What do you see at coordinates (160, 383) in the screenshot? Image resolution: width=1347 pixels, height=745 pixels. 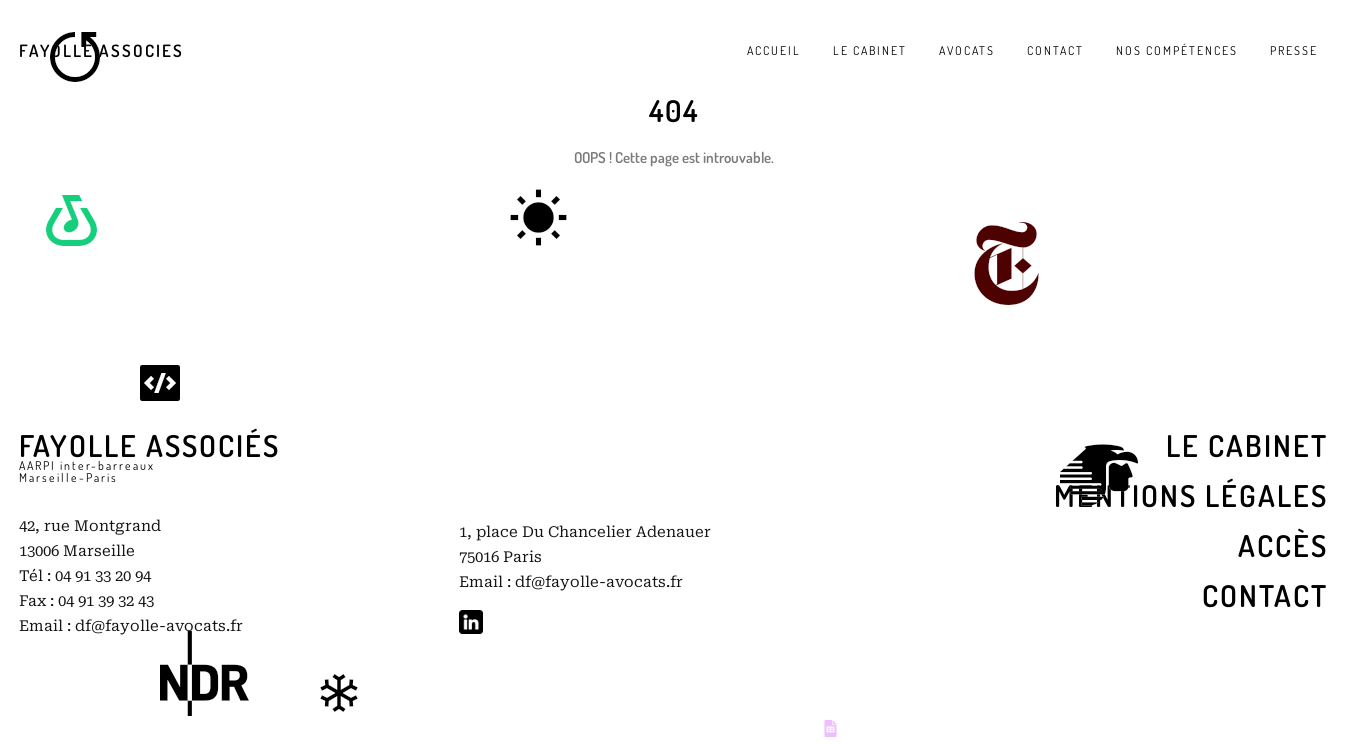 I see `open code editor or development tools` at bounding box center [160, 383].